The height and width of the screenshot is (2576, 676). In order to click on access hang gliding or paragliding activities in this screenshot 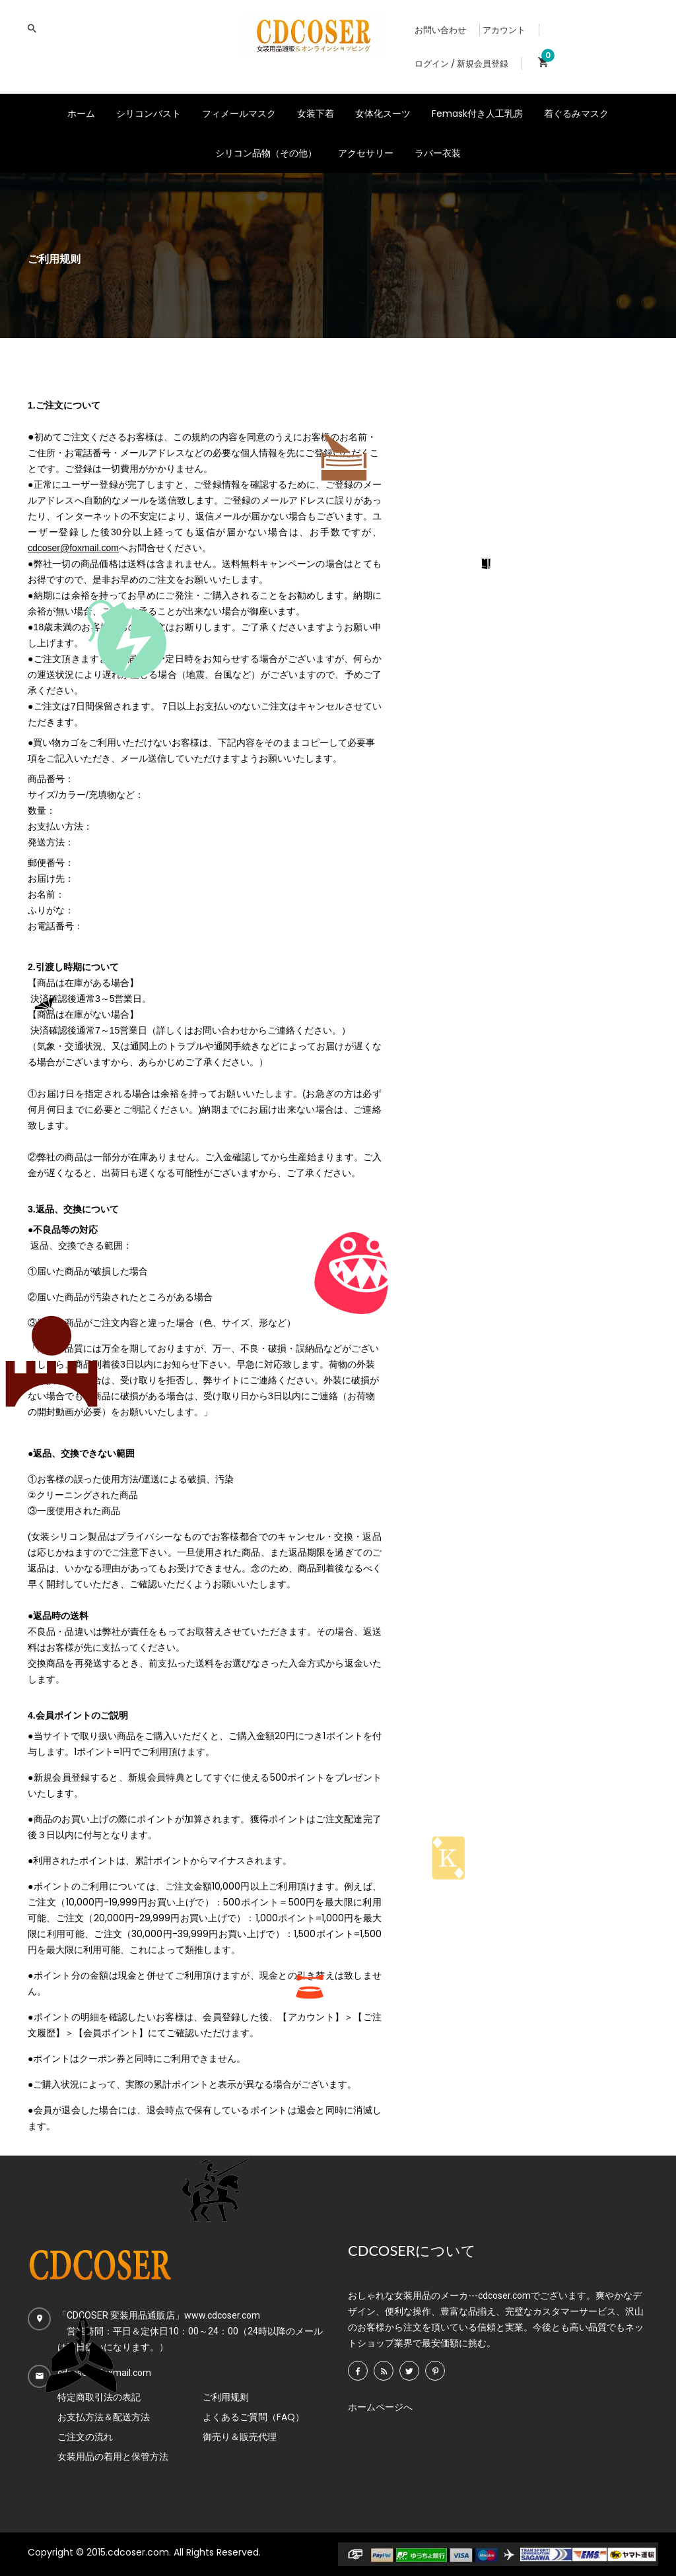, I will do `click(44, 1005)`.